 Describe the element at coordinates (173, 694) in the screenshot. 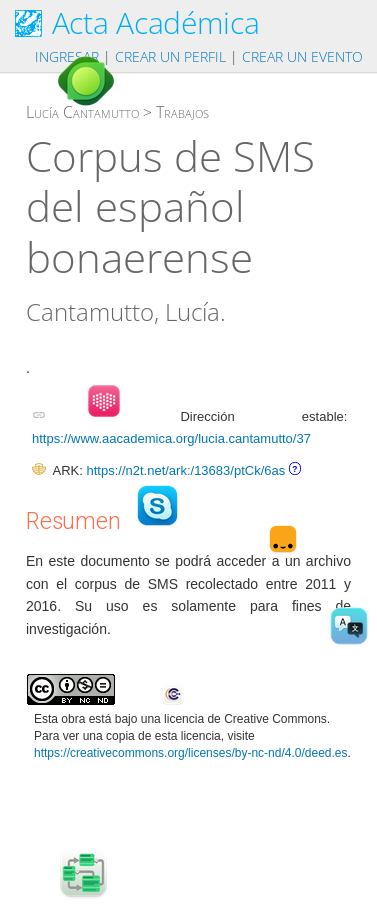

I see `launch eclipse cdt development environment` at that location.